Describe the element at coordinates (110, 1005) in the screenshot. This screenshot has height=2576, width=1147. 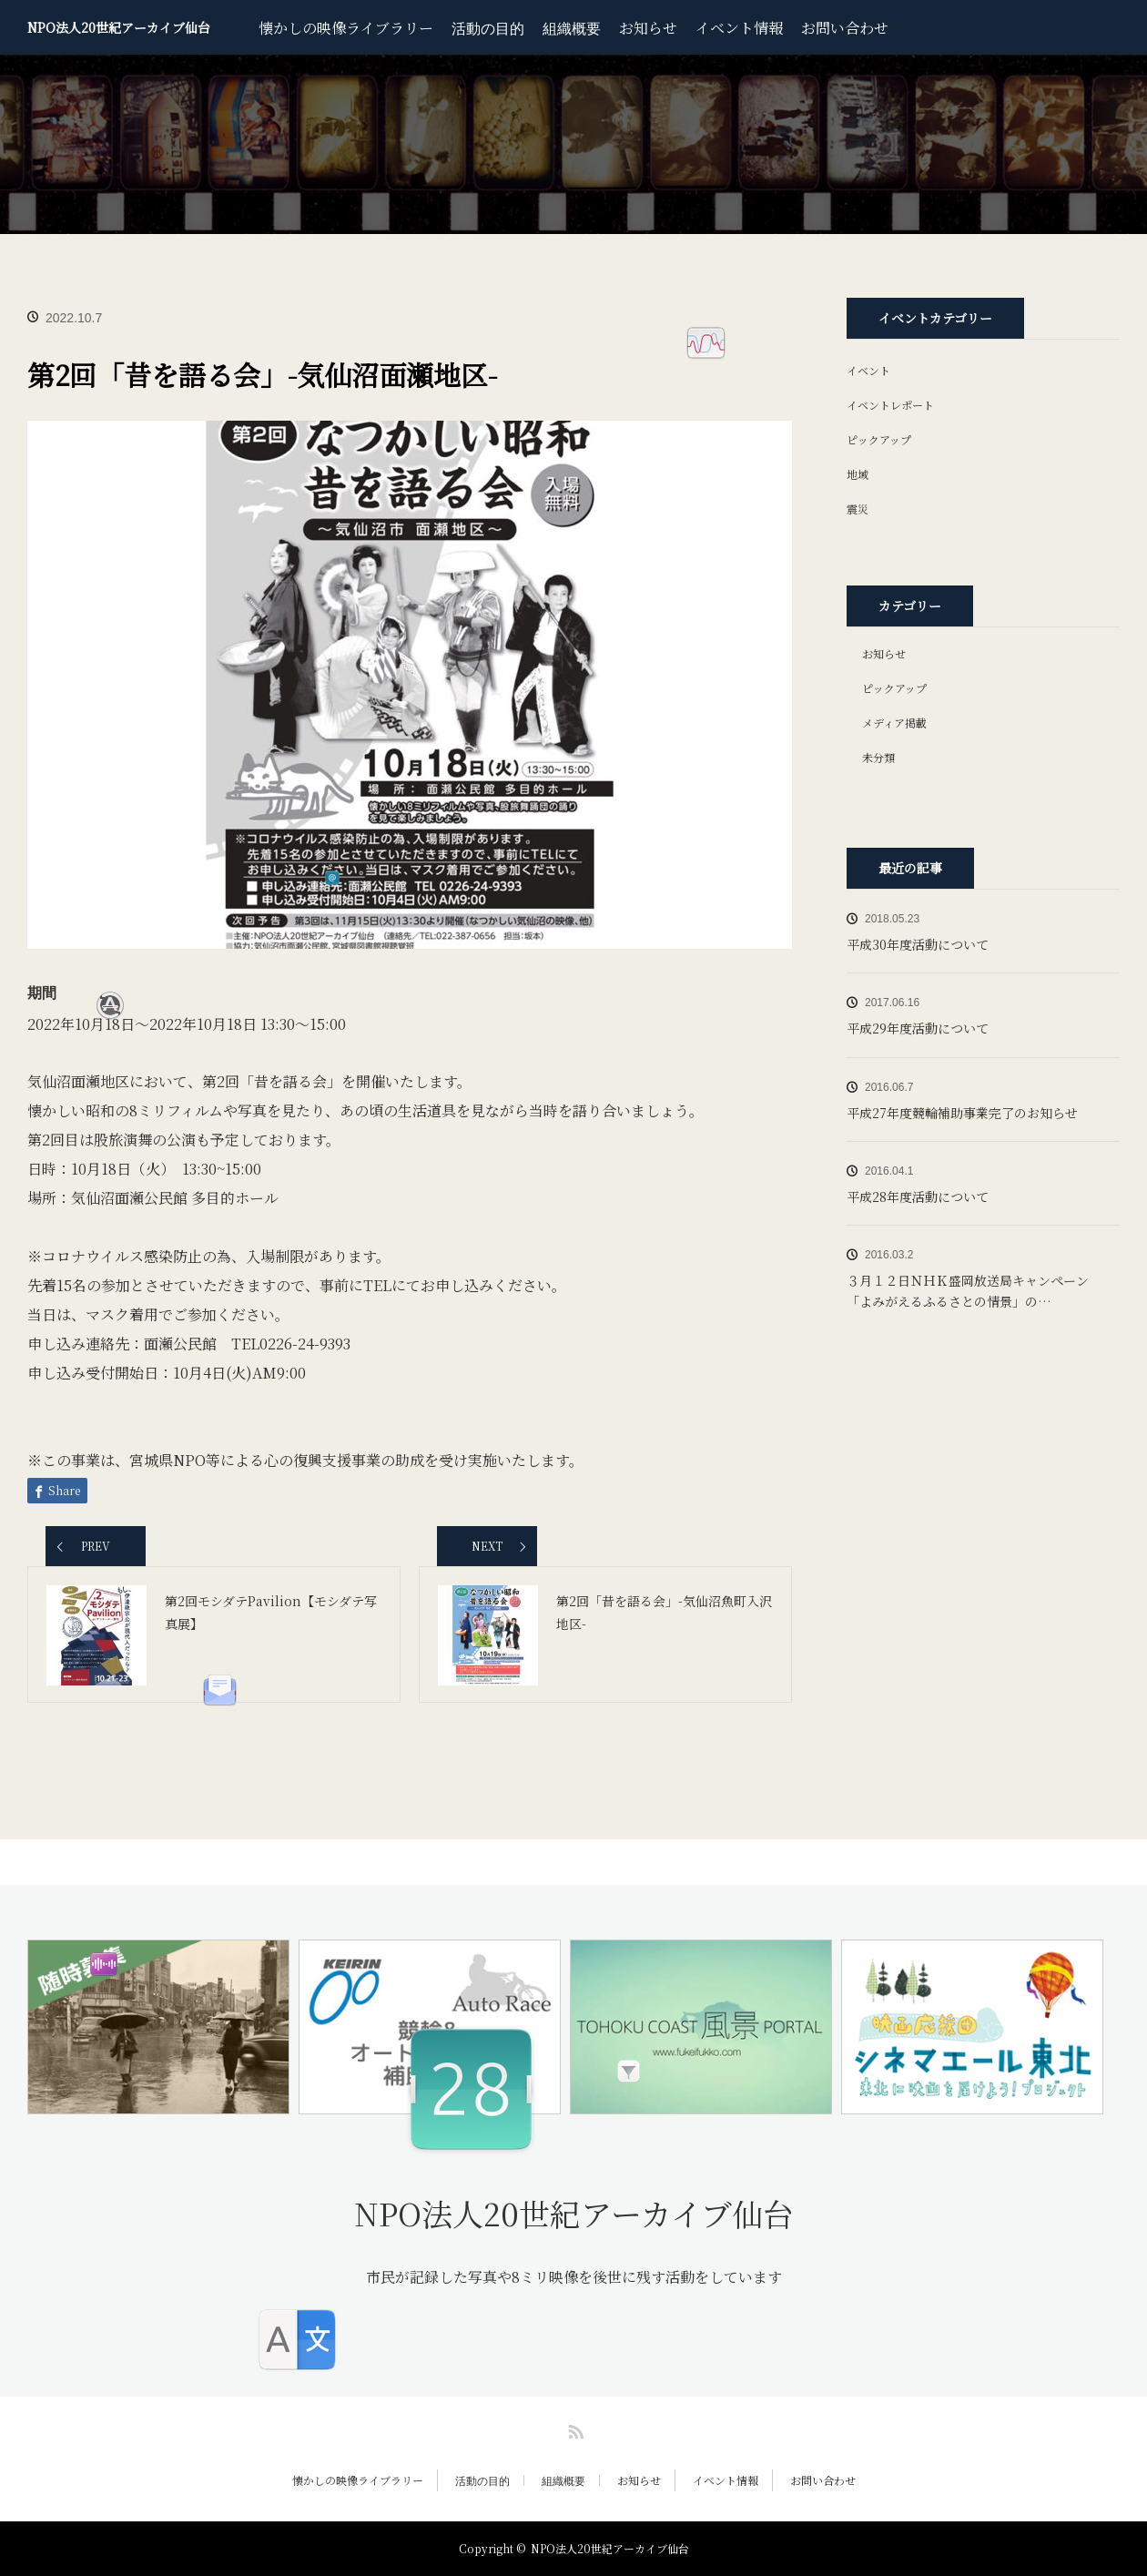
I see `check for available software updates` at that location.